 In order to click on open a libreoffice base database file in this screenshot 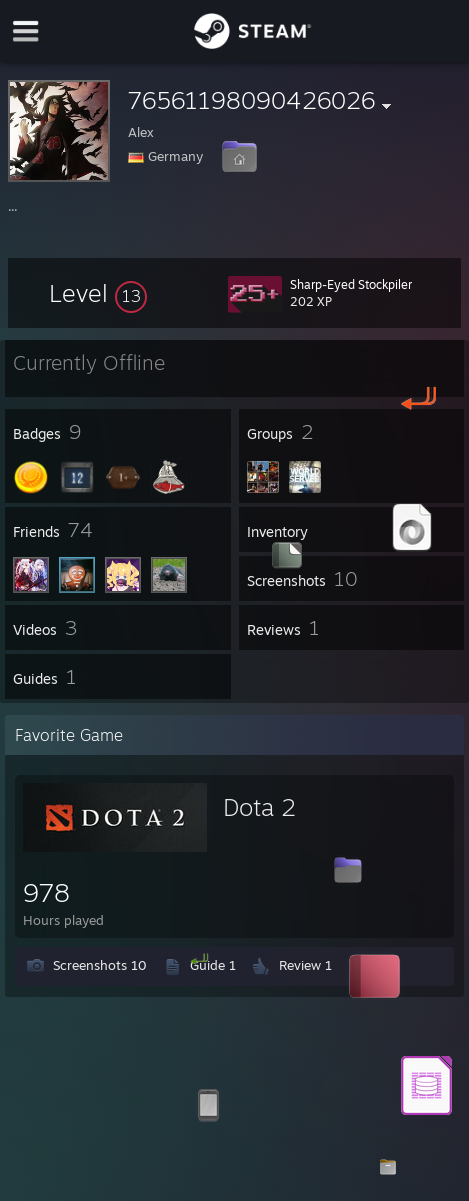, I will do `click(426, 1085)`.